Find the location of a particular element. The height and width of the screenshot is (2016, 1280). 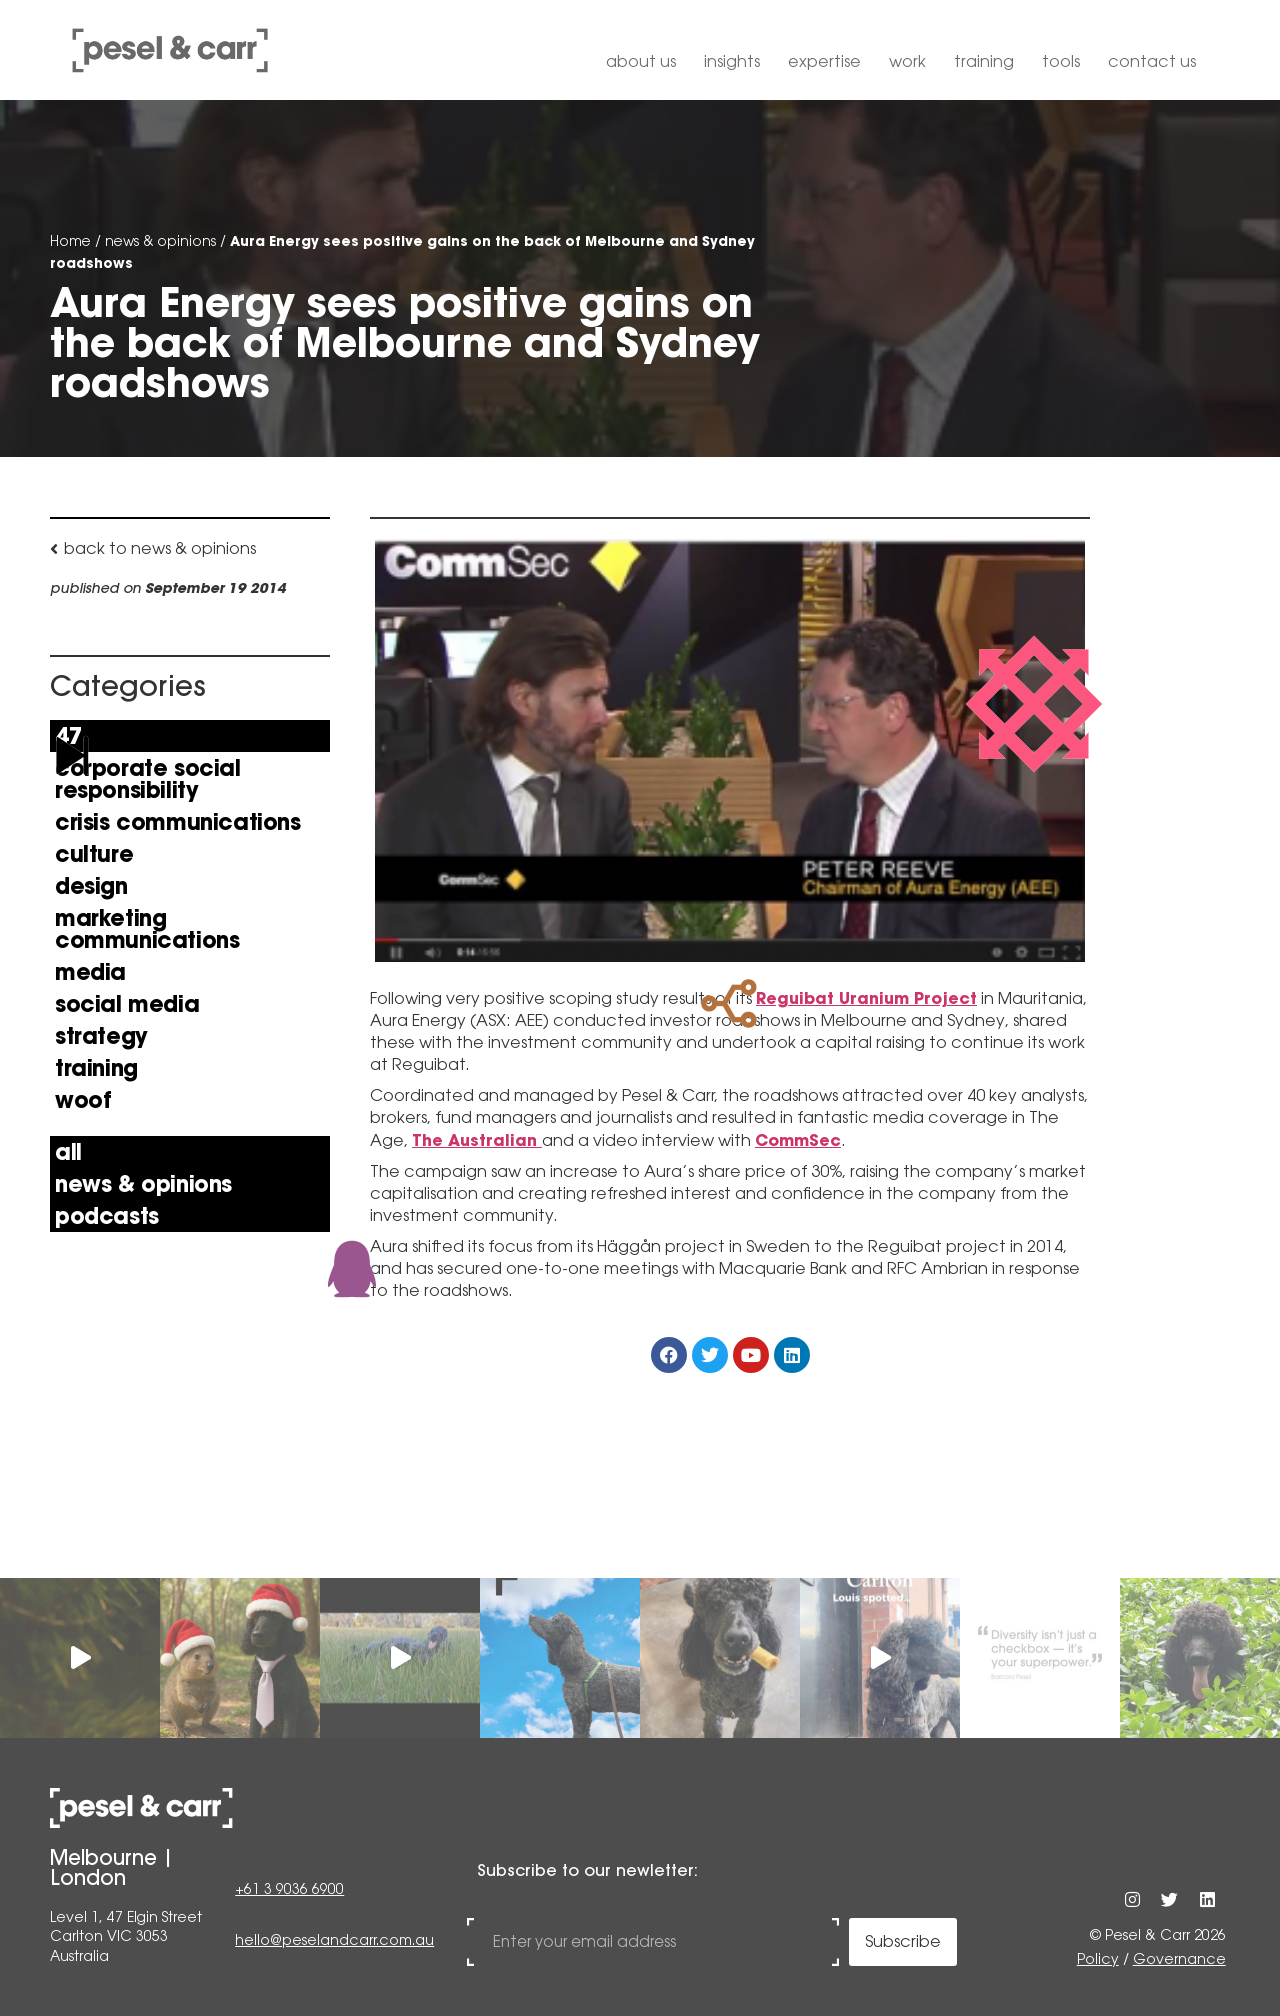

view your StackShare profile is located at coordinates (729, 1003).